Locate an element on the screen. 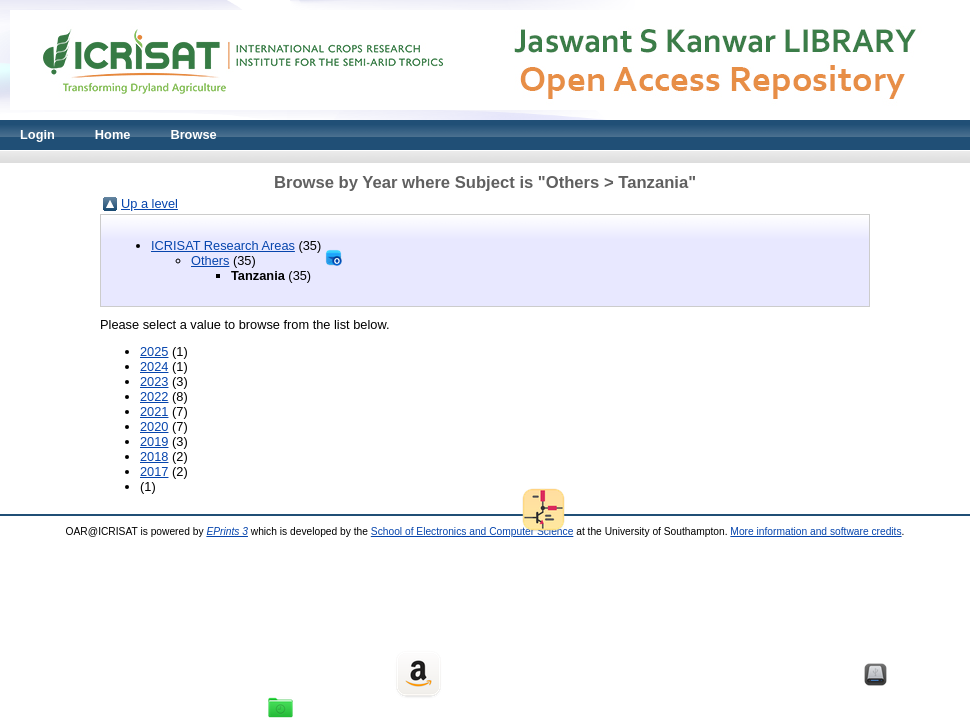 This screenshot has height=721, width=970. launch ventoy bootable usb creation tool is located at coordinates (875, 674).